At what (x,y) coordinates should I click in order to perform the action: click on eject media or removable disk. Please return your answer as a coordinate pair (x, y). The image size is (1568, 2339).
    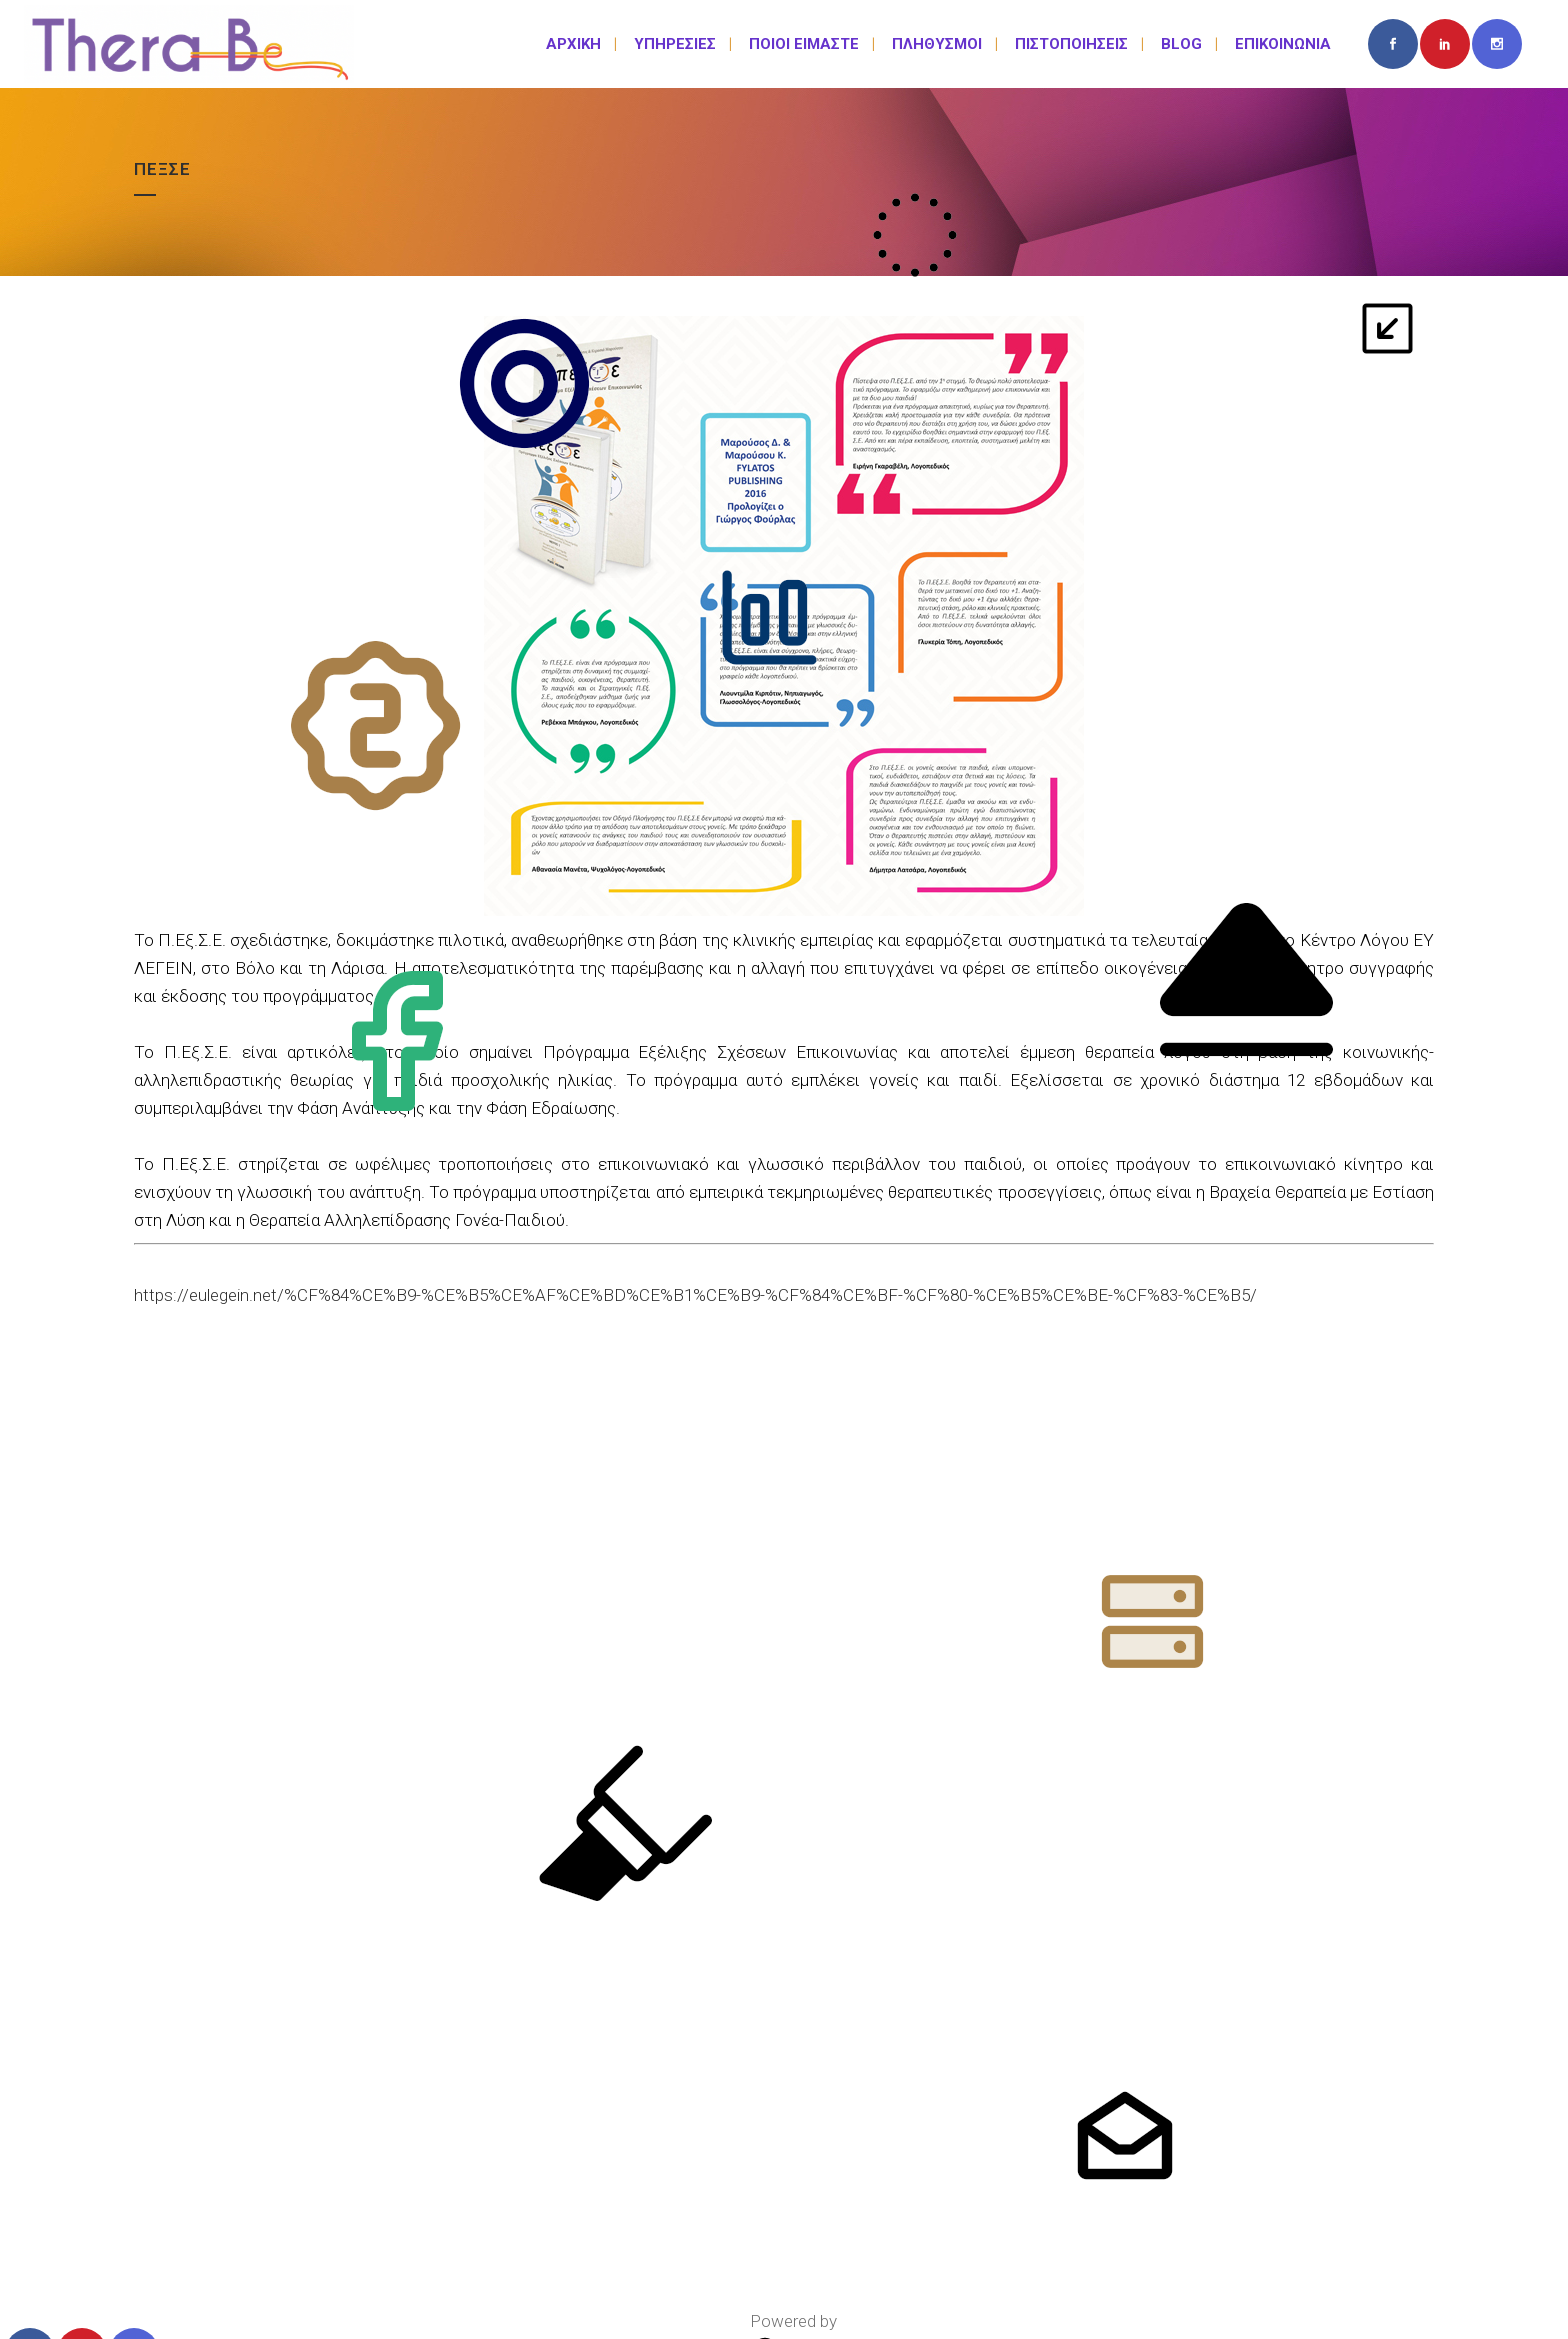
    Looking at the image, I should click on (1246, 989).